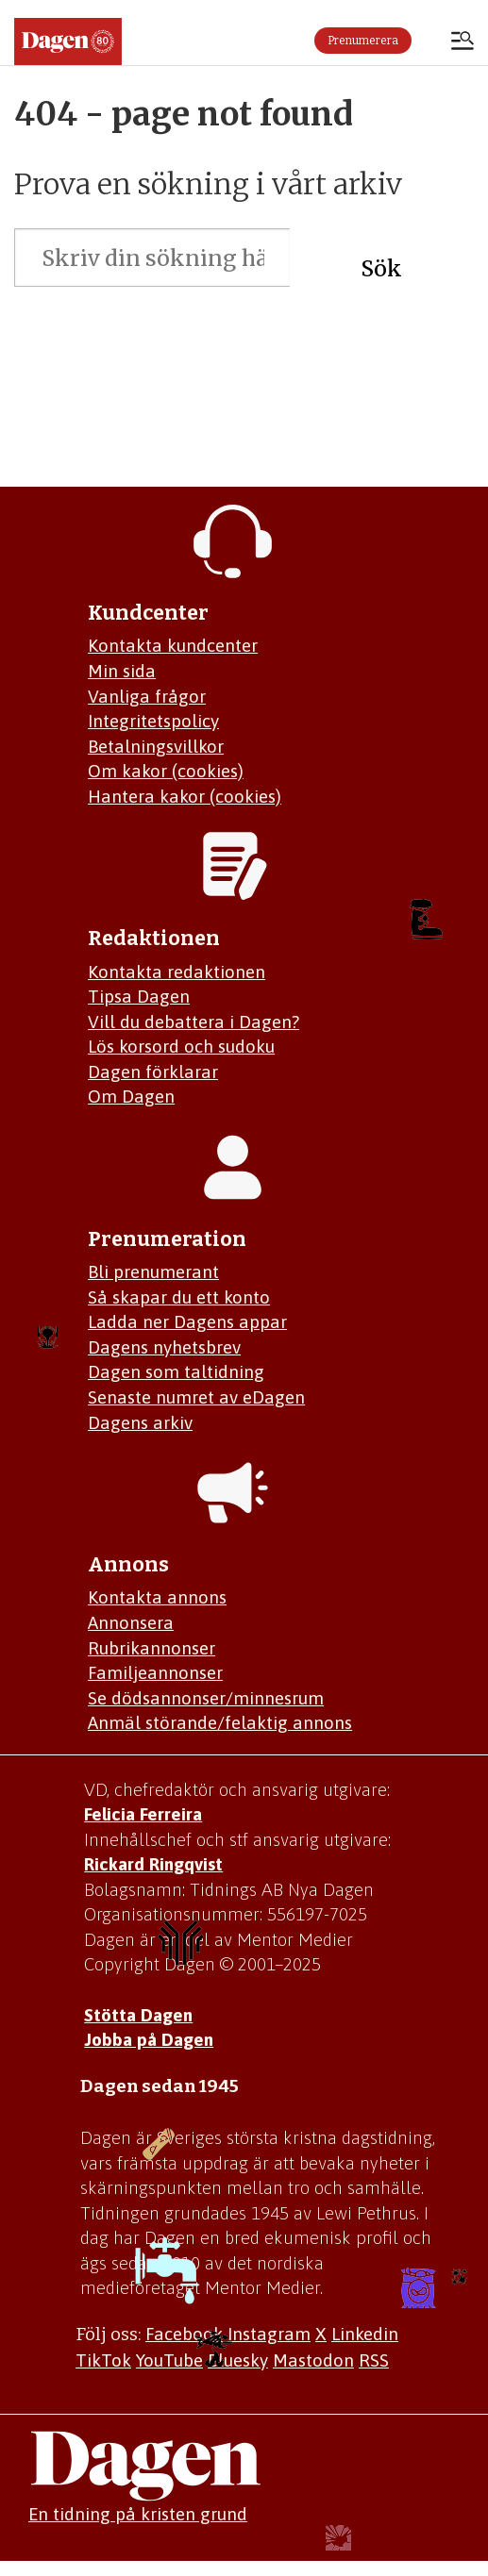 The width and height of the screenshot is (488, 2576). Describe the element at coordinates (159, 2144) in the screenshot. I see `access snowboarding or winter sports content` at that location.